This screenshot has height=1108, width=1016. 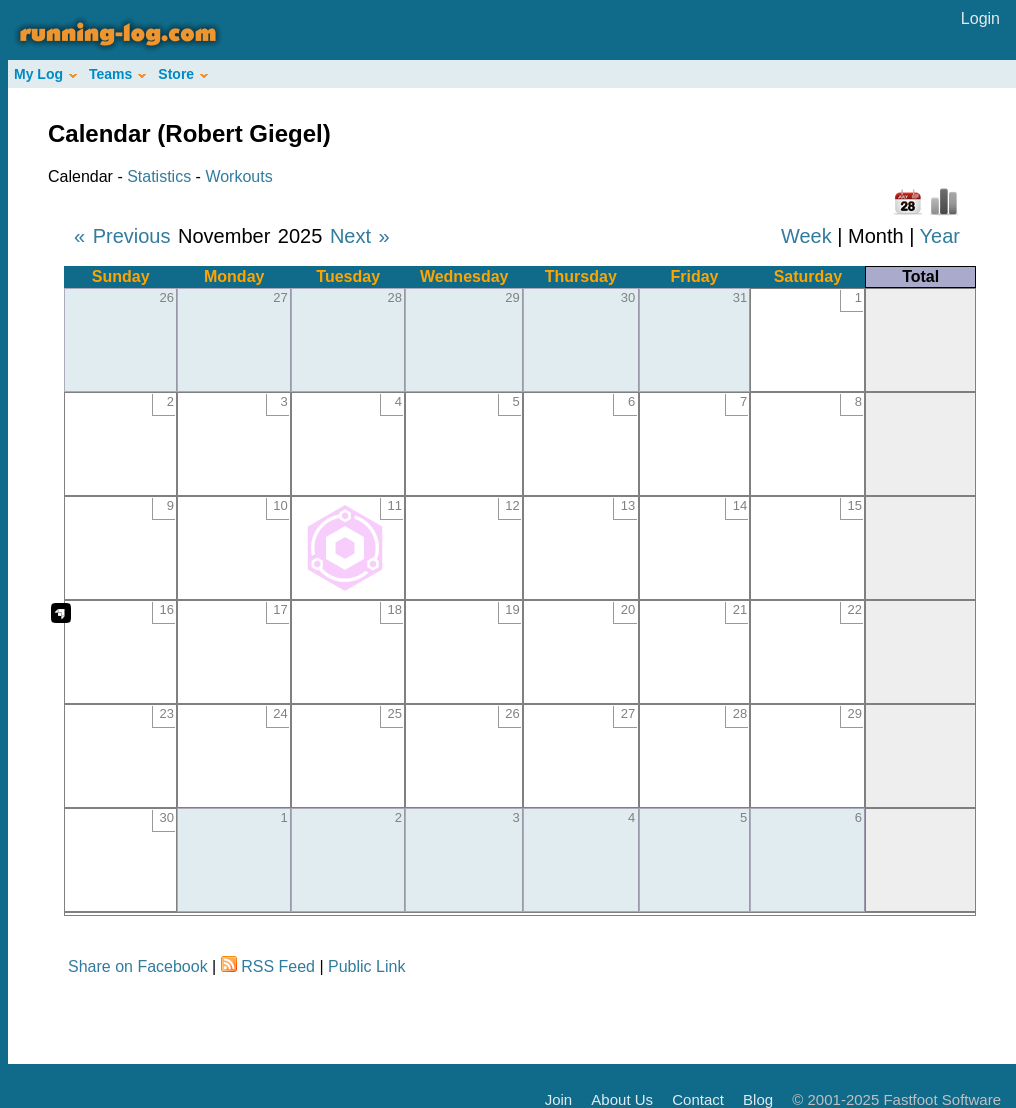 What do you see at coordinates (345, 548) in the screenshot?
I see `open Nginx Proxy Manager dashboard` at bounding box center [345, 548].